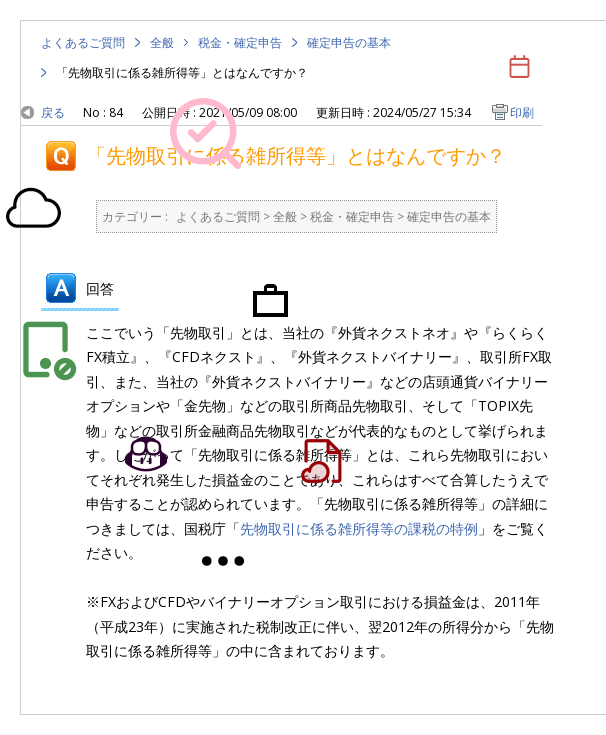  Describe the element at coordinates (223, 561) in the screenshot. I see `access more options or actions` at that location.